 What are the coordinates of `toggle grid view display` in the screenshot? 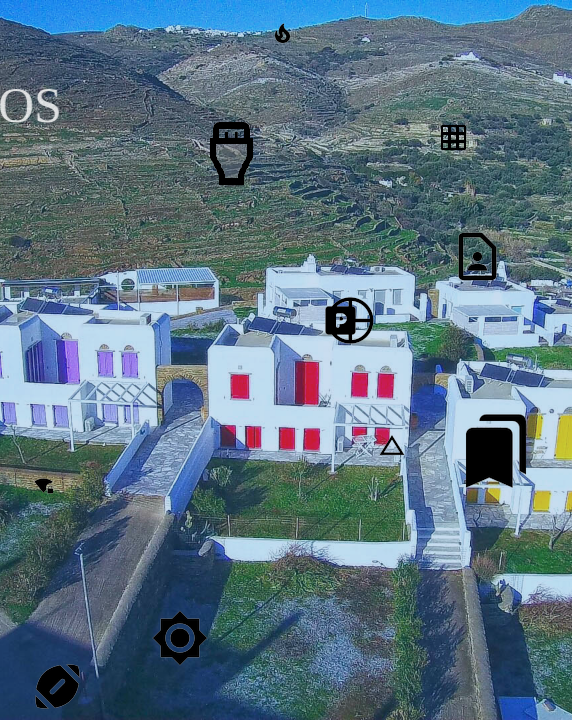 It's located at (453, 137).